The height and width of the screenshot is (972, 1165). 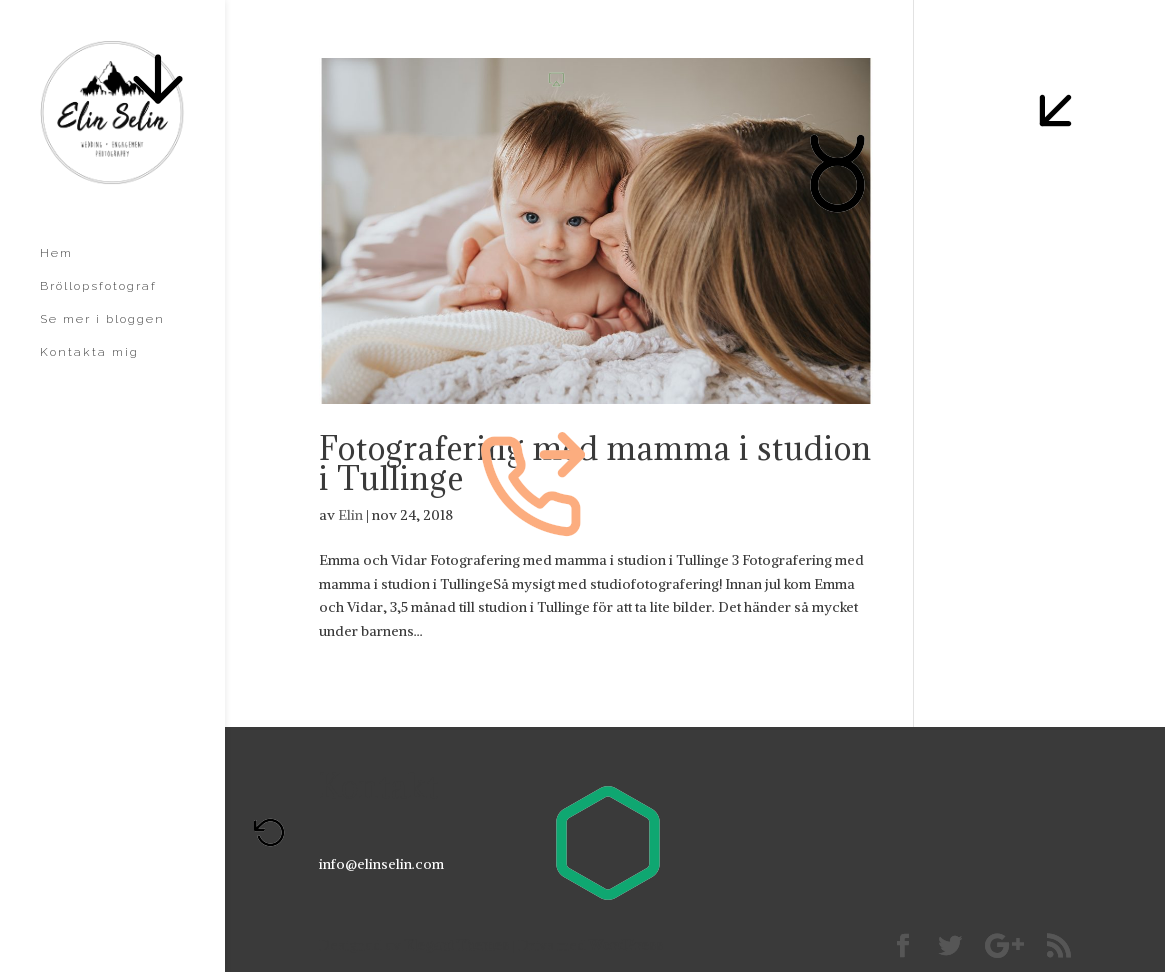 I want to click on download a file or content, so click(x=158, y=79).